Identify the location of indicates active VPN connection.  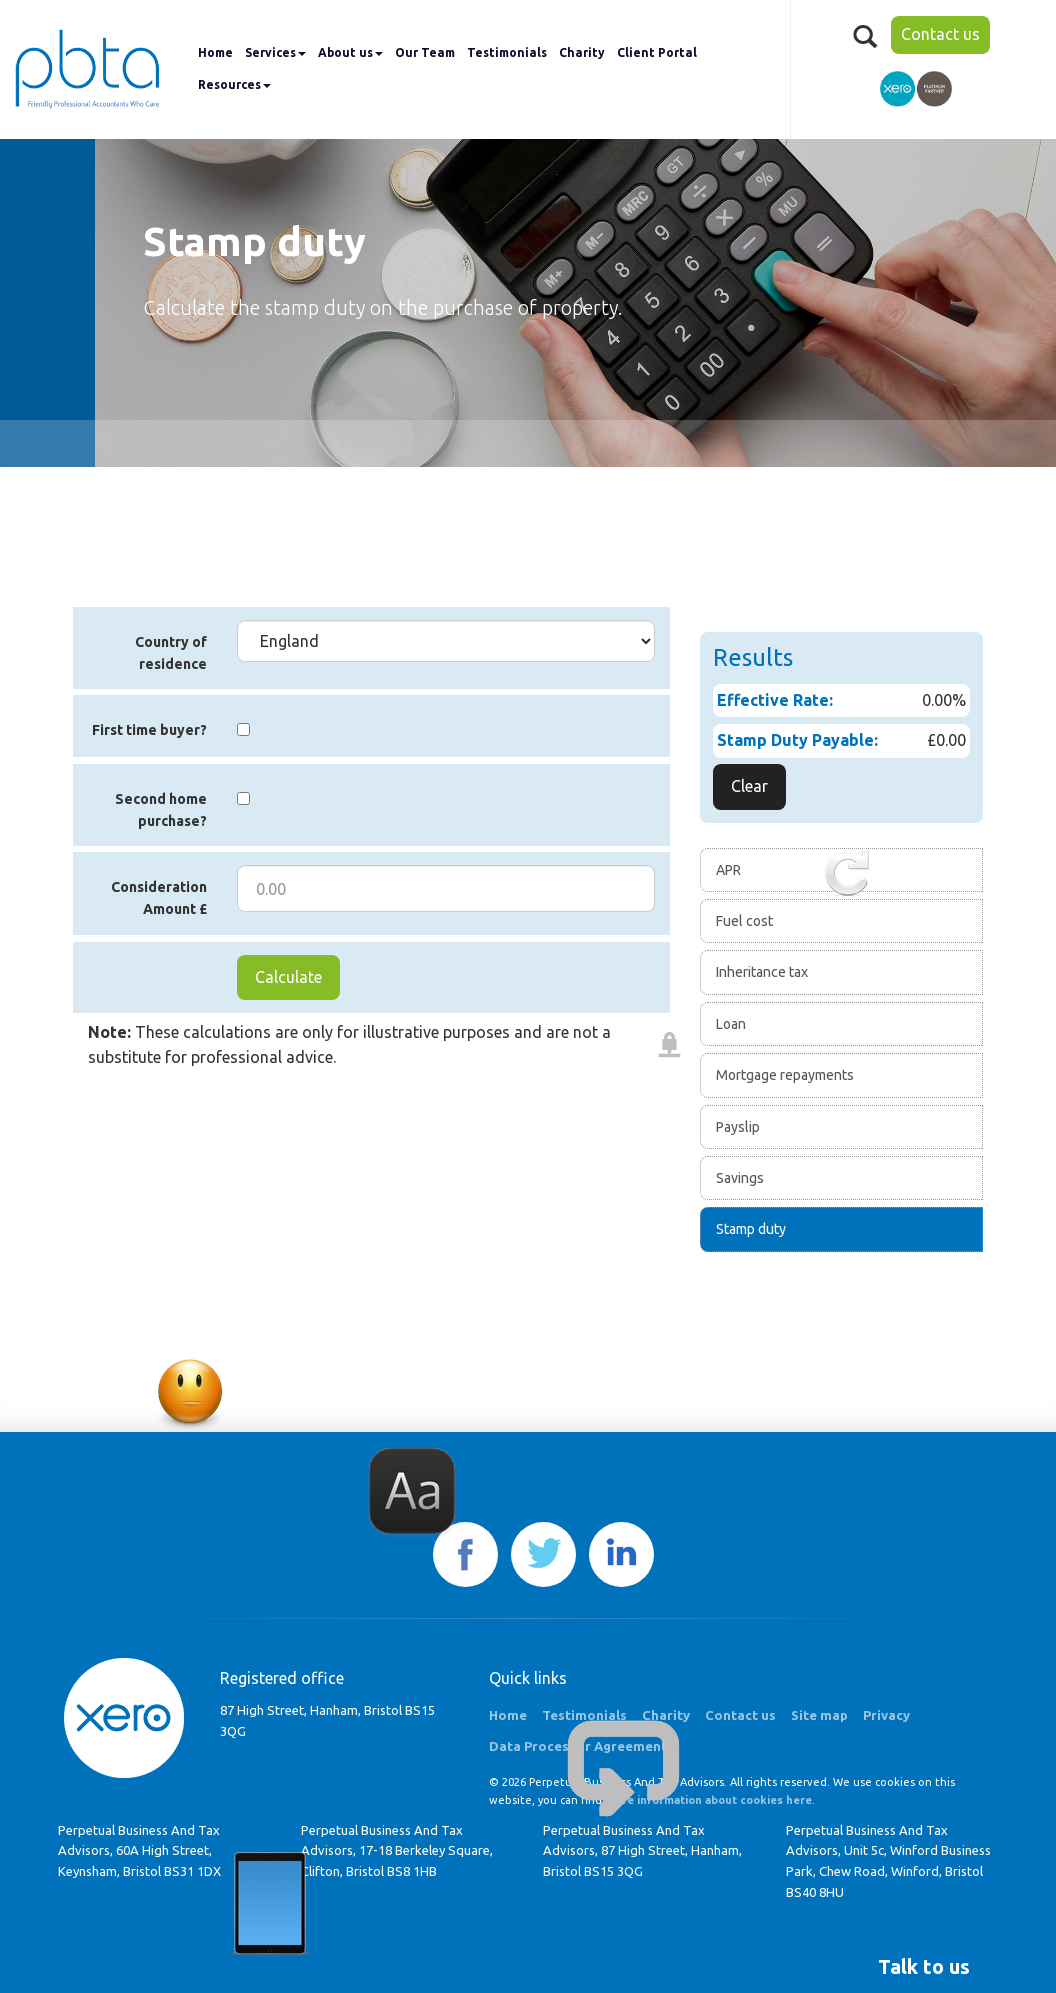
(669, 1044).